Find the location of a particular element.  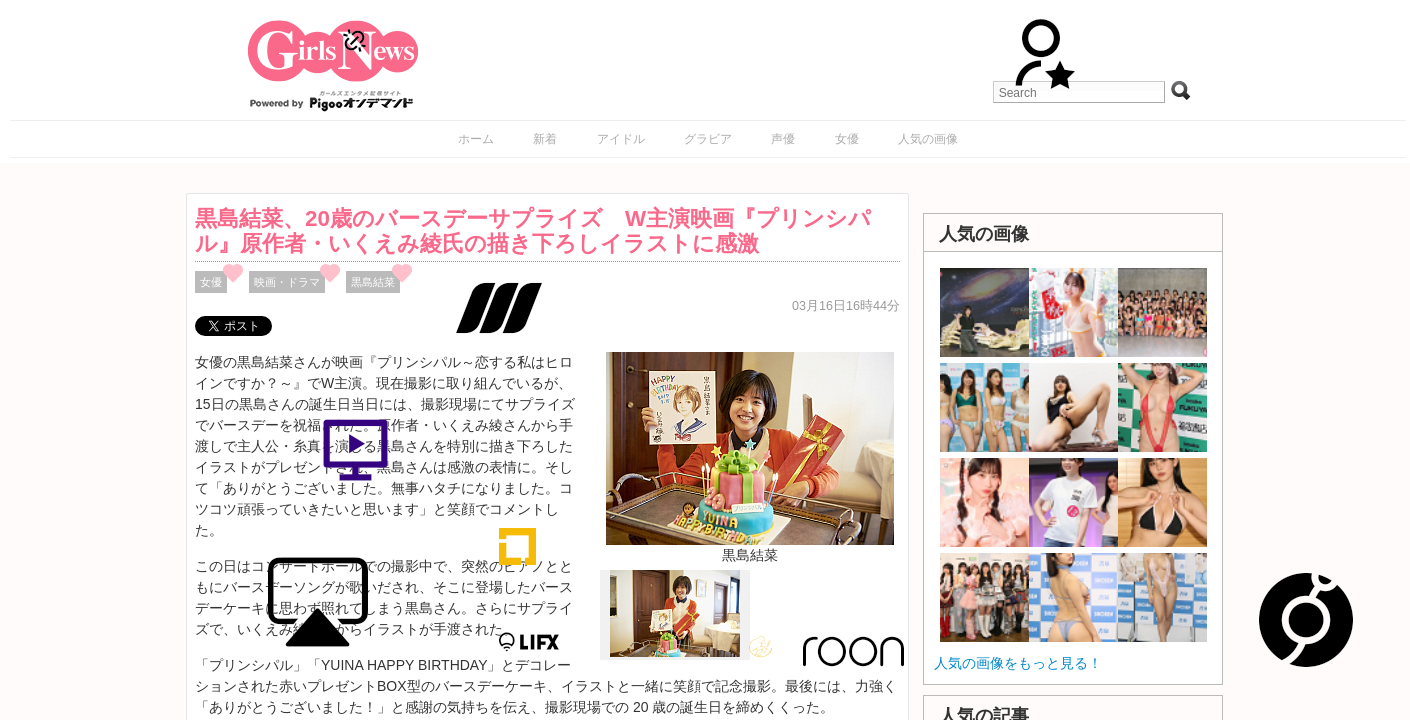

start a slideshow presentation is located at coordinates (355, 448).